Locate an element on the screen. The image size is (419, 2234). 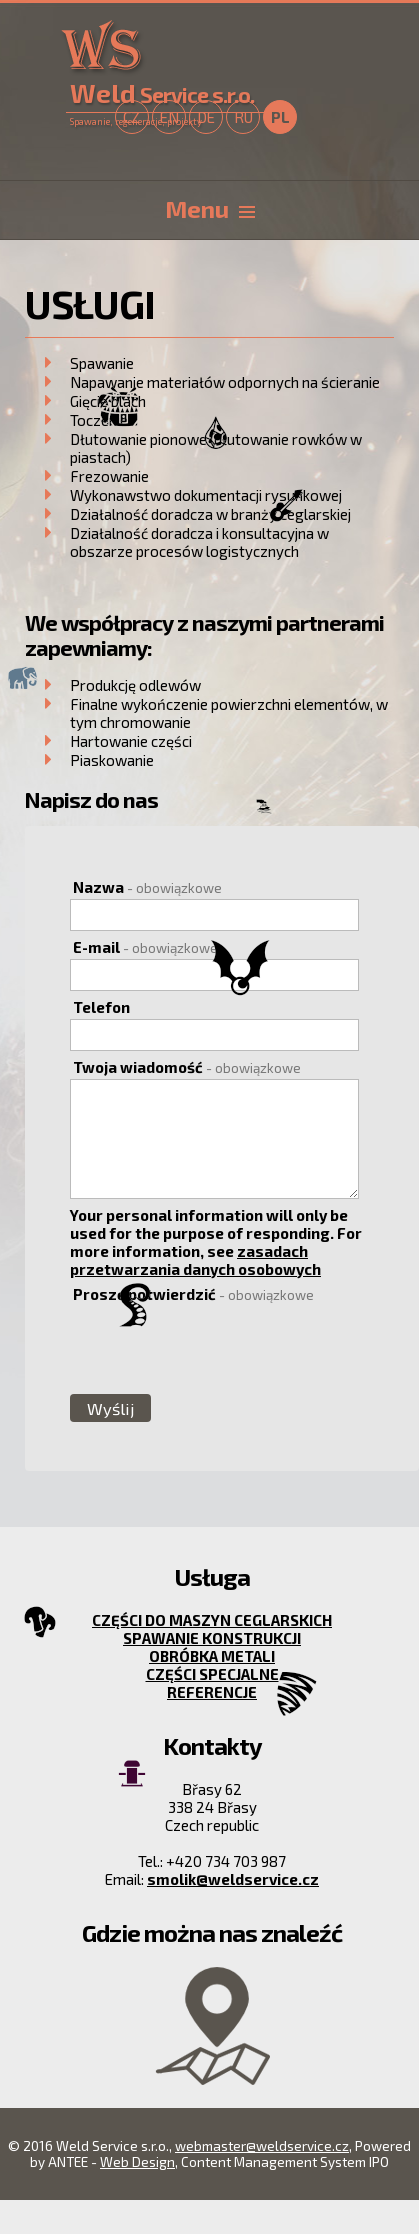
represents a sea creature or kraken enemy type is located at coordinates (134, 1305).